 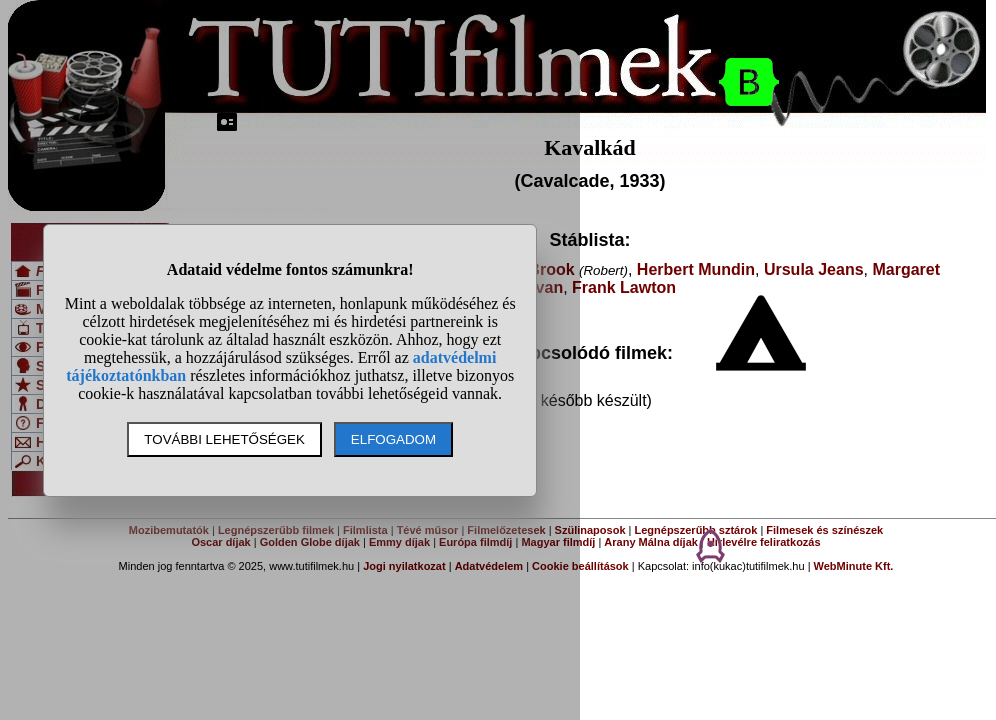 I want to click on launch or deploy an application, so click(x=710, y=545).